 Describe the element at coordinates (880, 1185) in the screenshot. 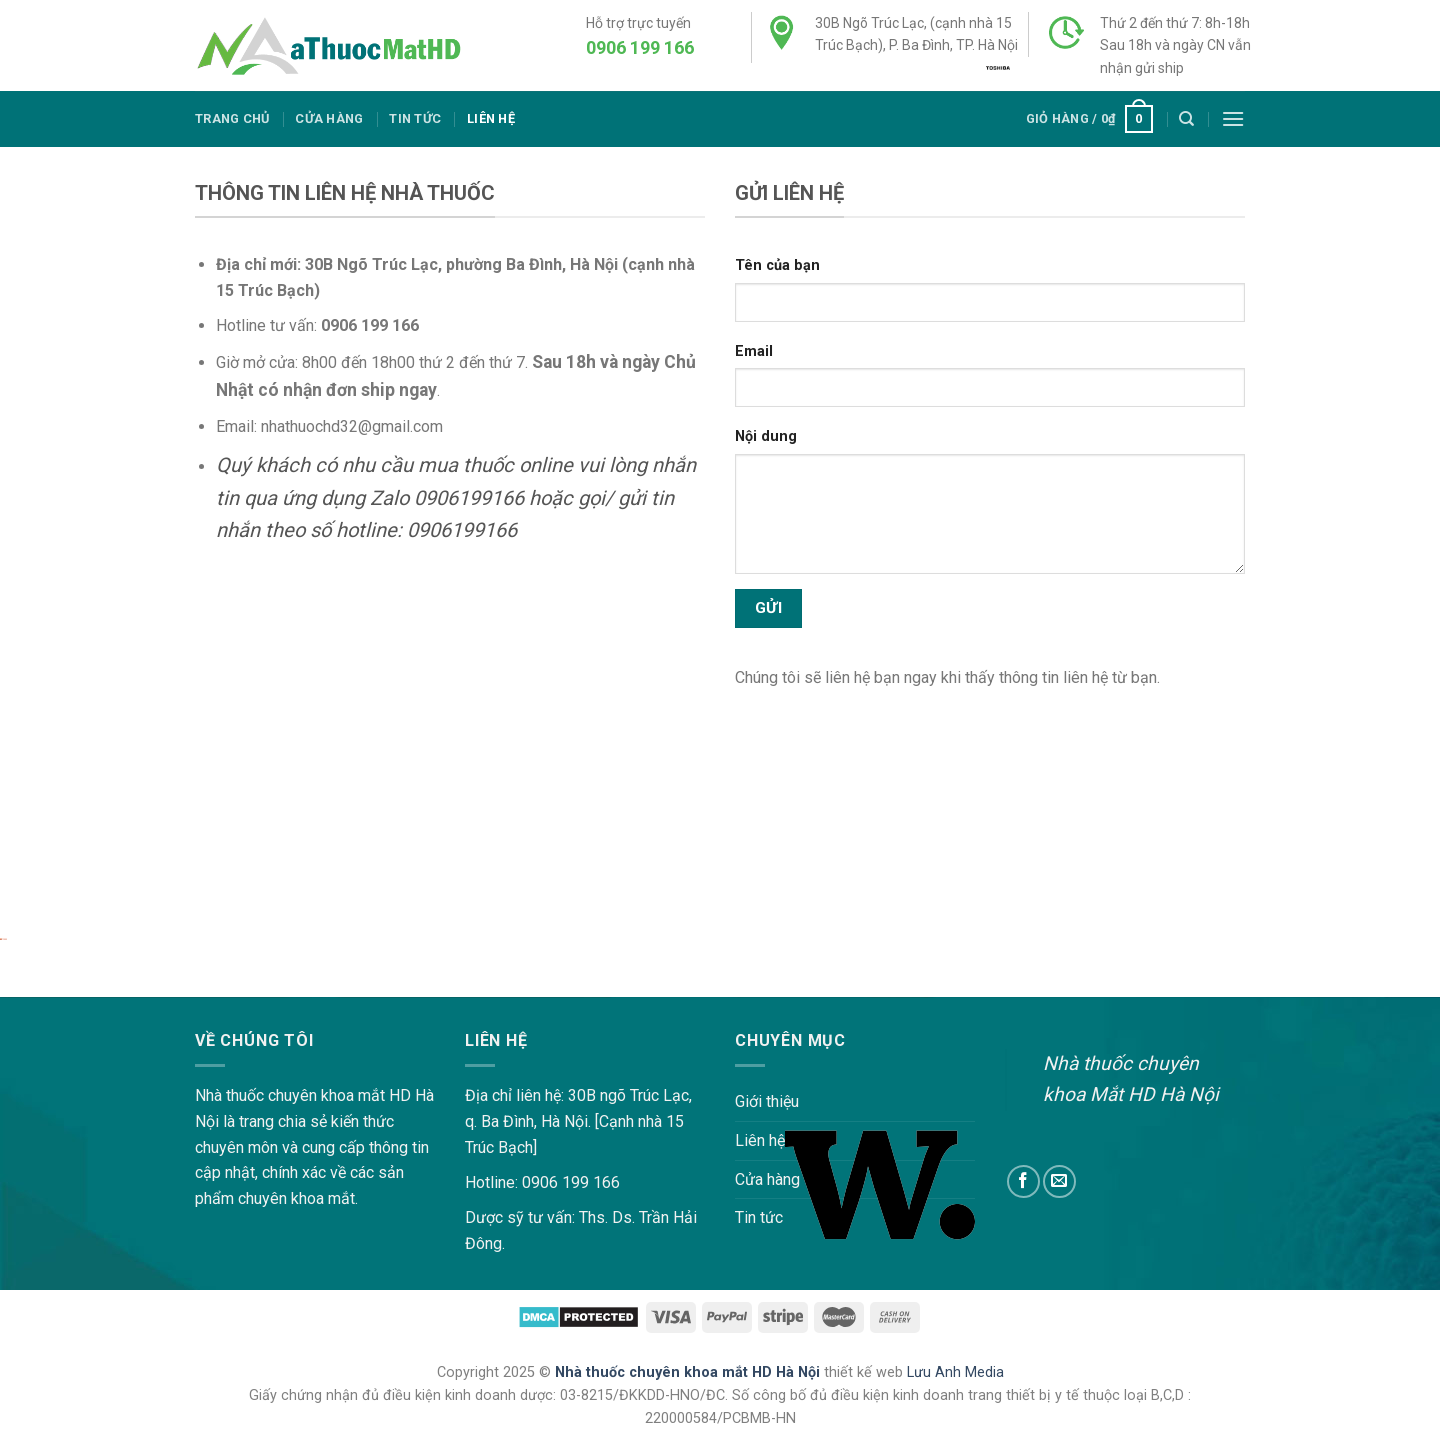

I see `open the Write.as blogging platform` at that location.